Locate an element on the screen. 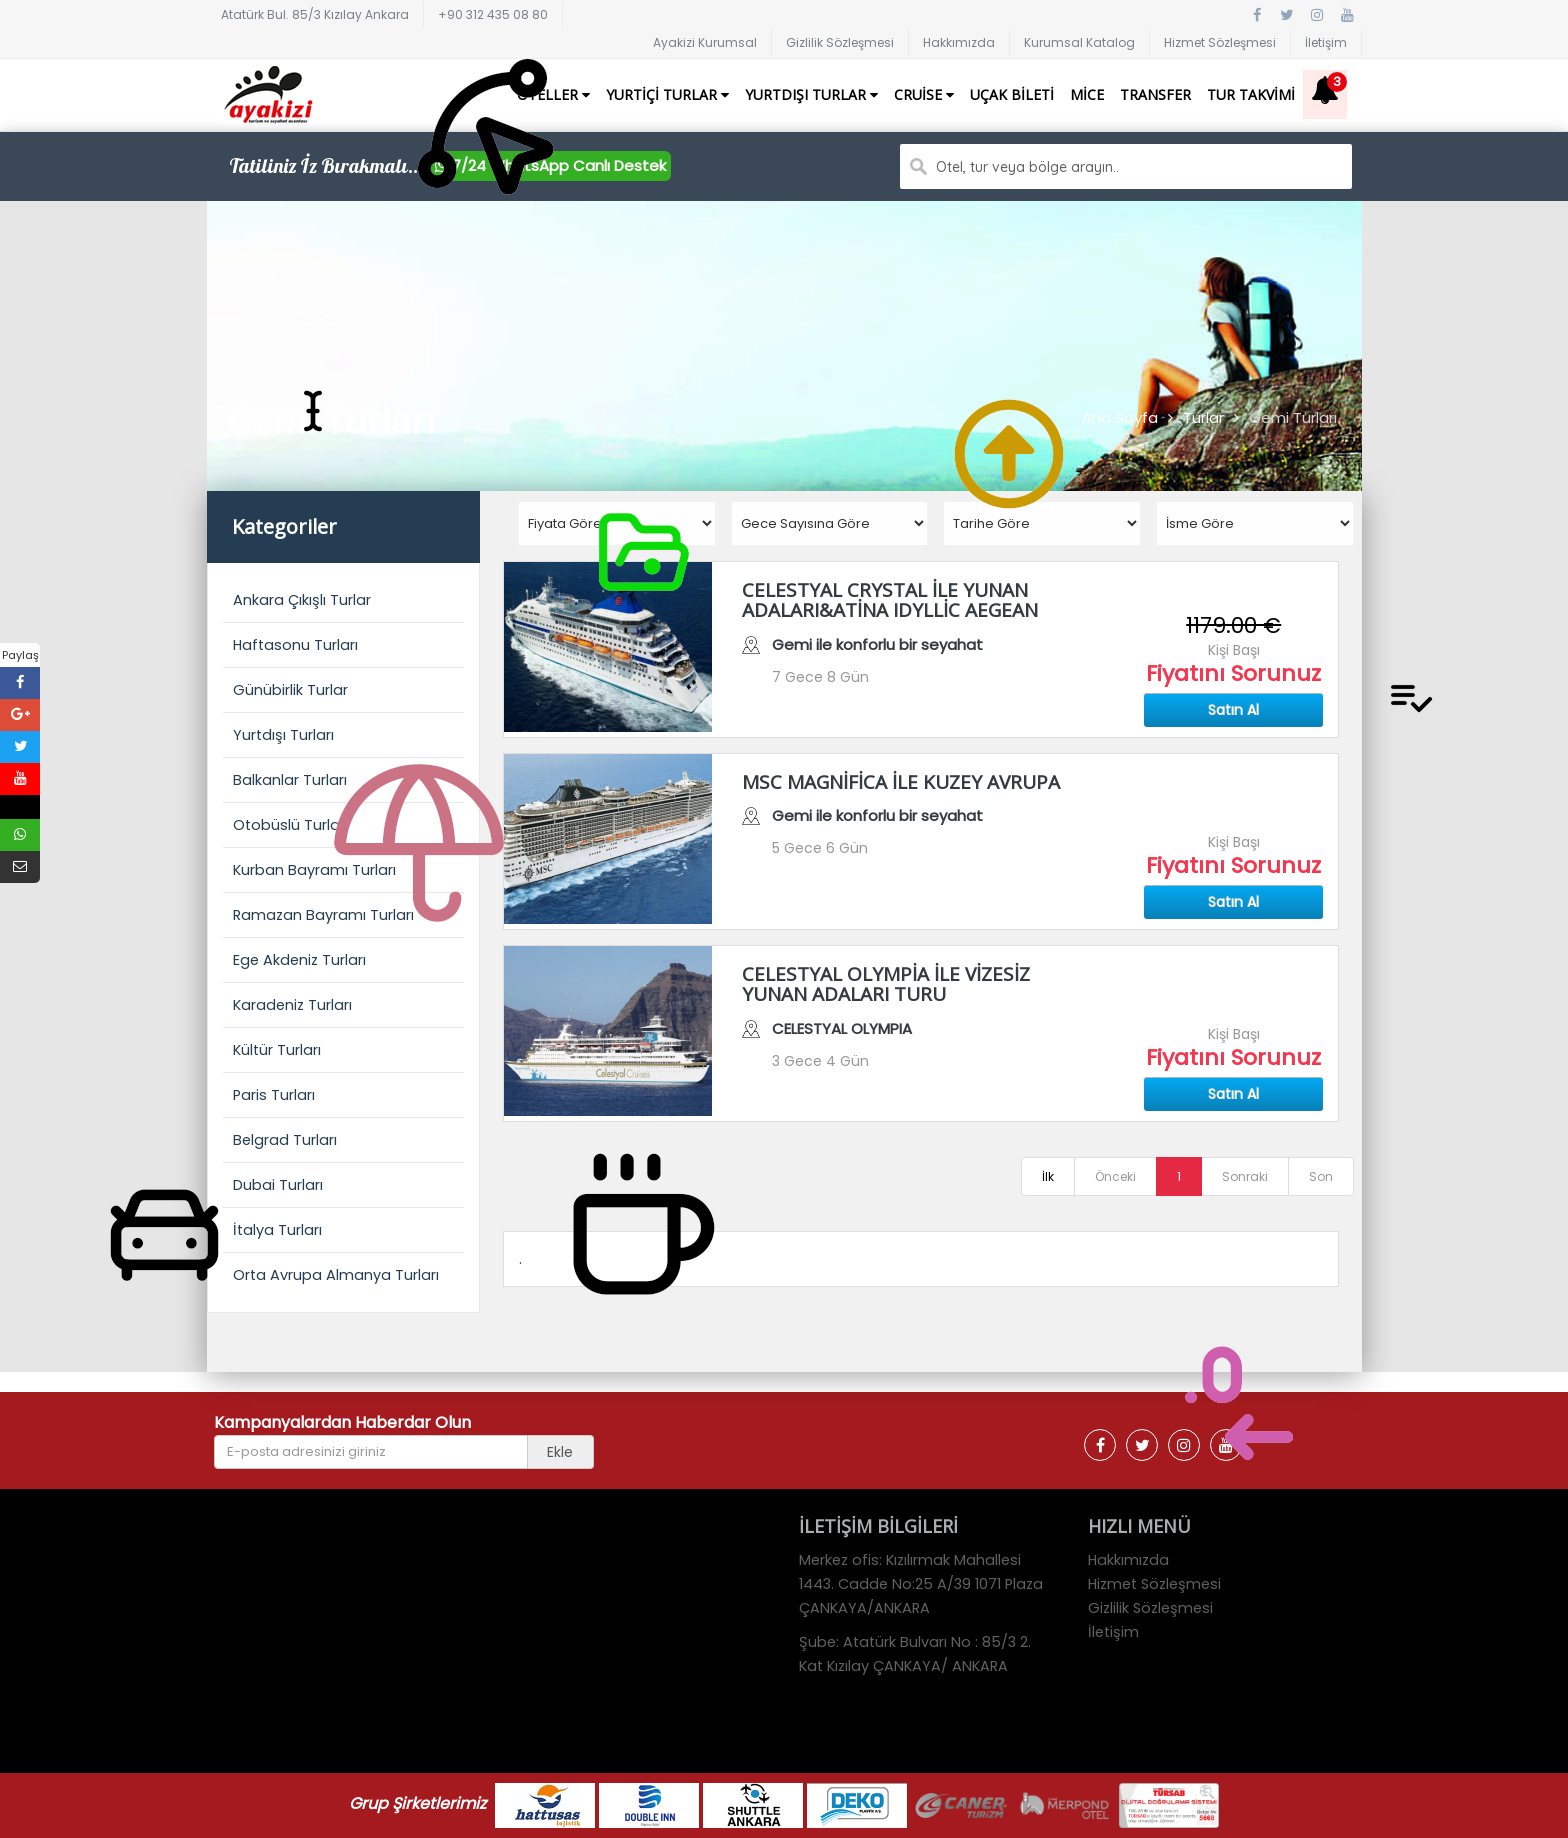 This screenshot has width=1568, height=1838. view weather protection or rain forecast is located at coordinates (419, 843).